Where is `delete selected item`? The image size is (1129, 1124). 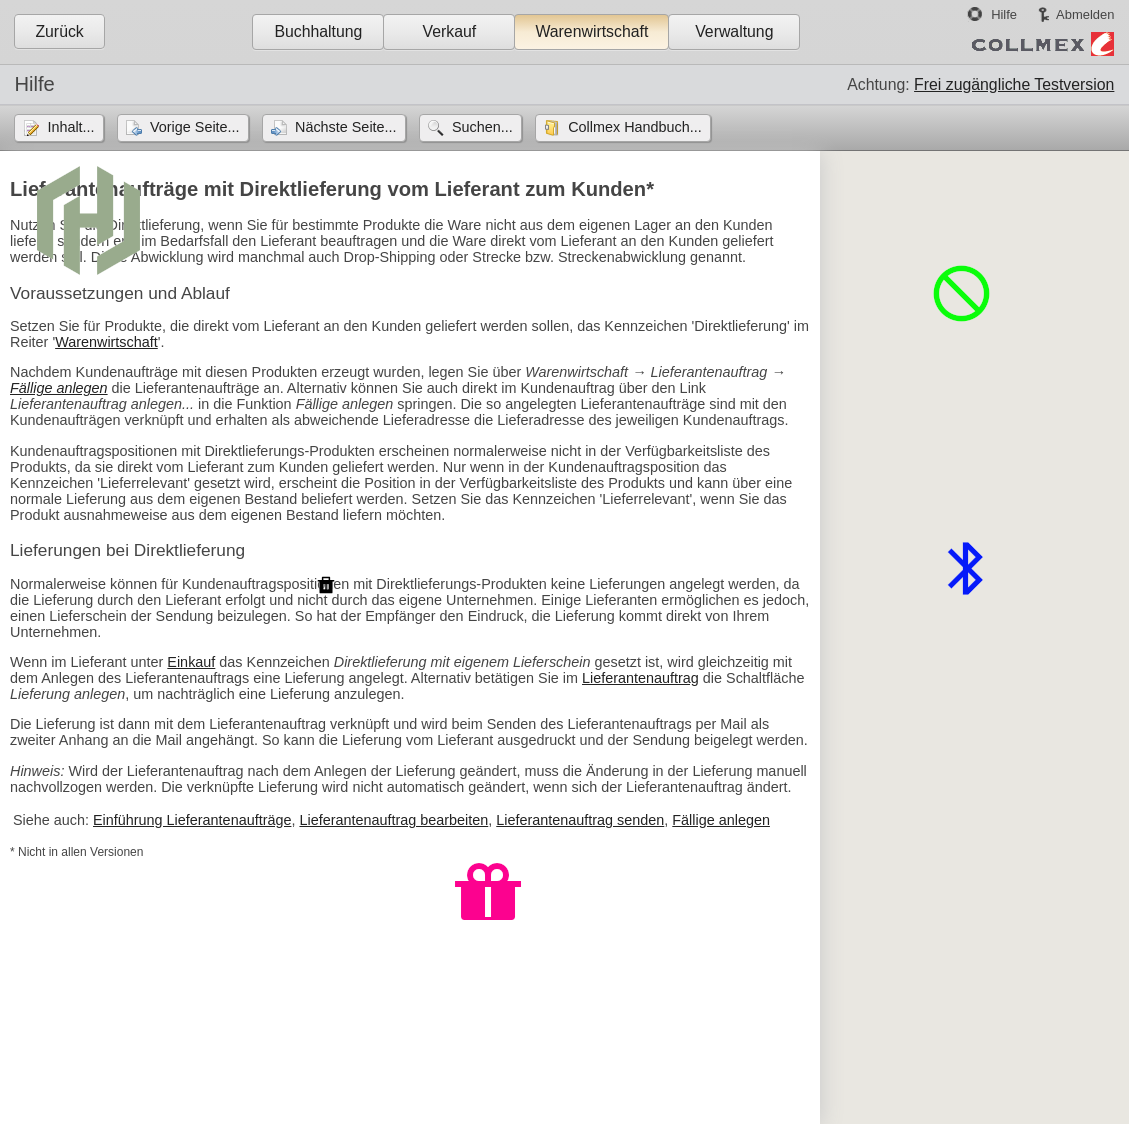 delete selected item is located at coordinates (326, 585).